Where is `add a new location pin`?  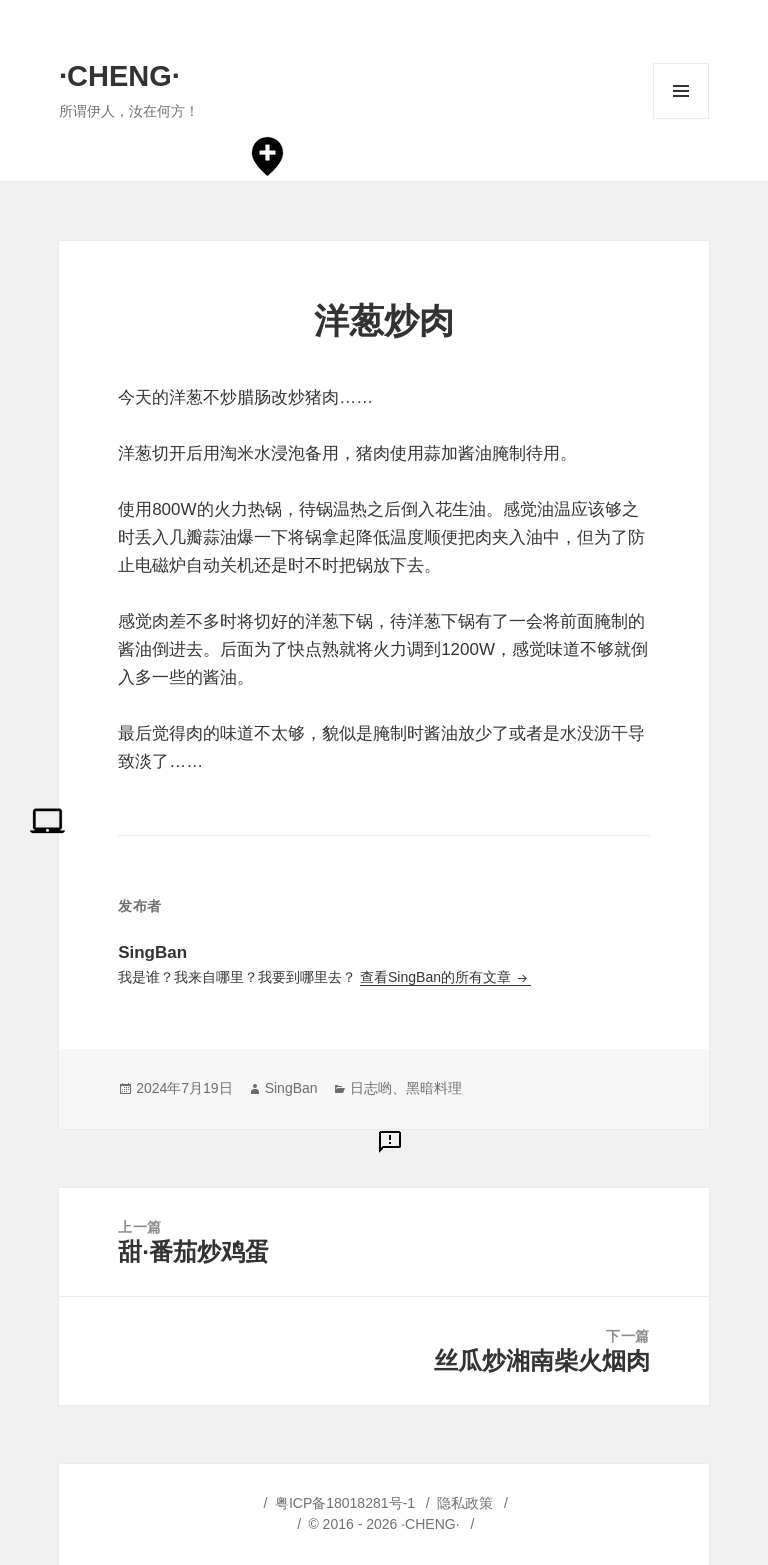 add a new location pin is located at coordinates (267, 156).